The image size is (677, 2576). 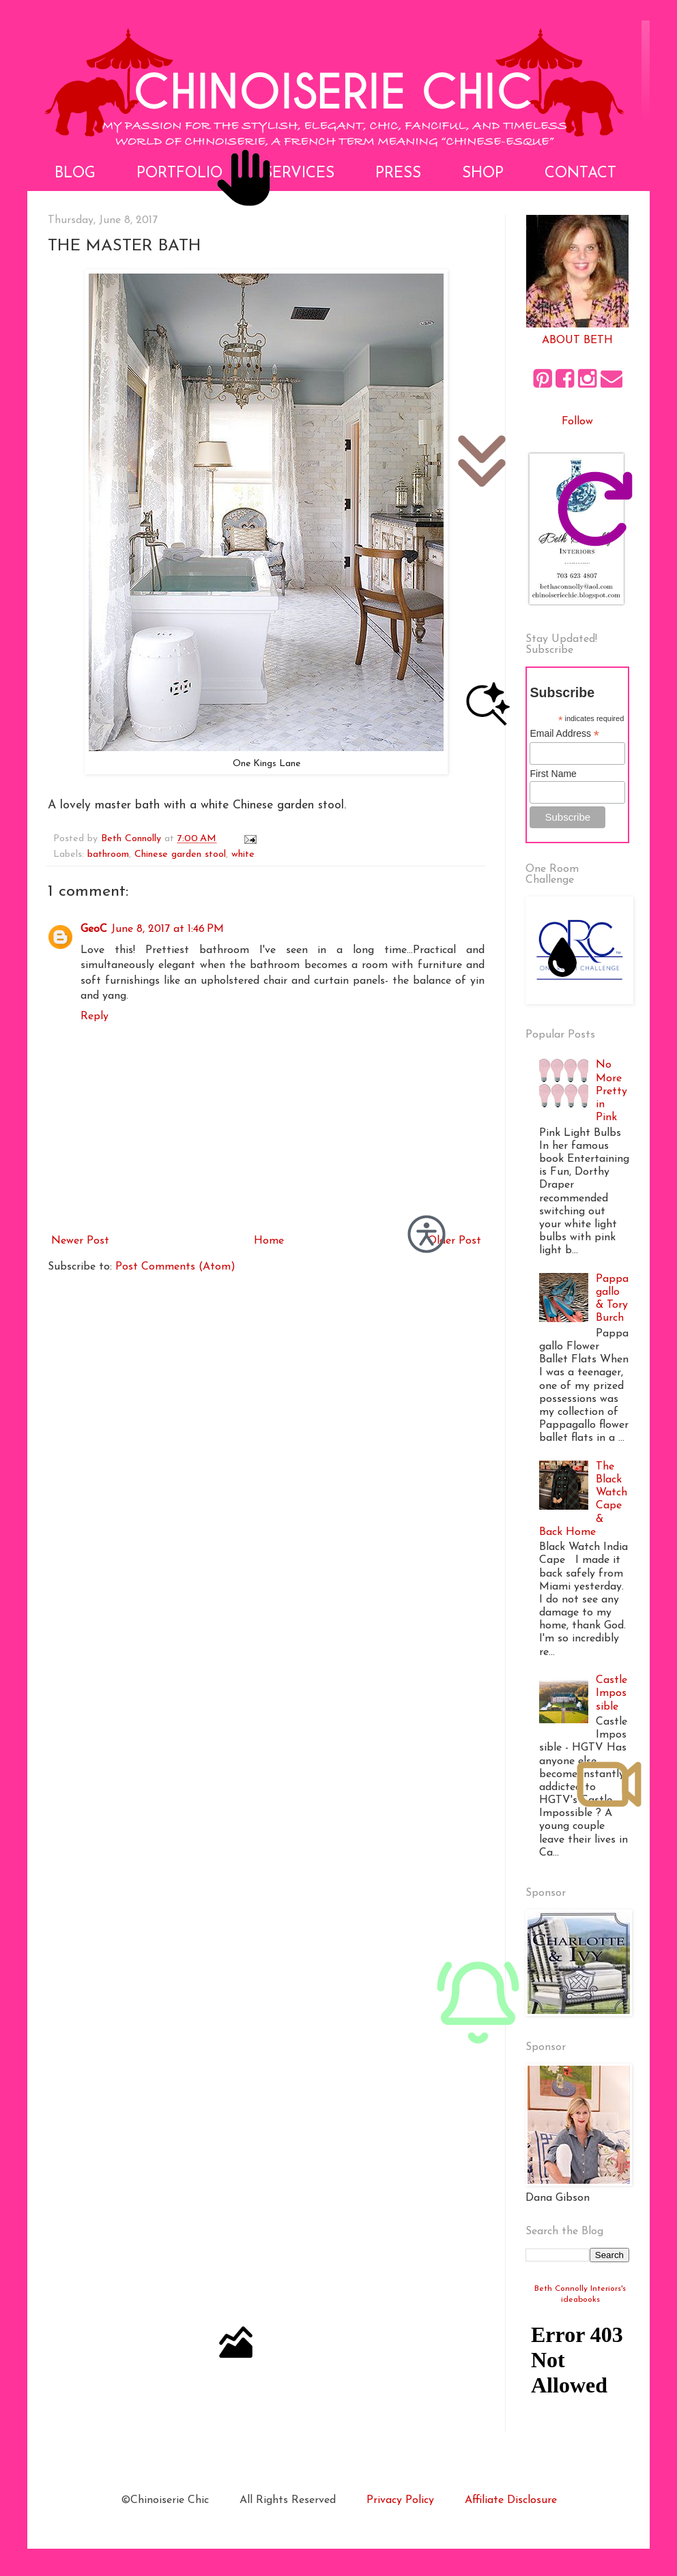 I want to click on redo the last action, so click(x=595, y=509).